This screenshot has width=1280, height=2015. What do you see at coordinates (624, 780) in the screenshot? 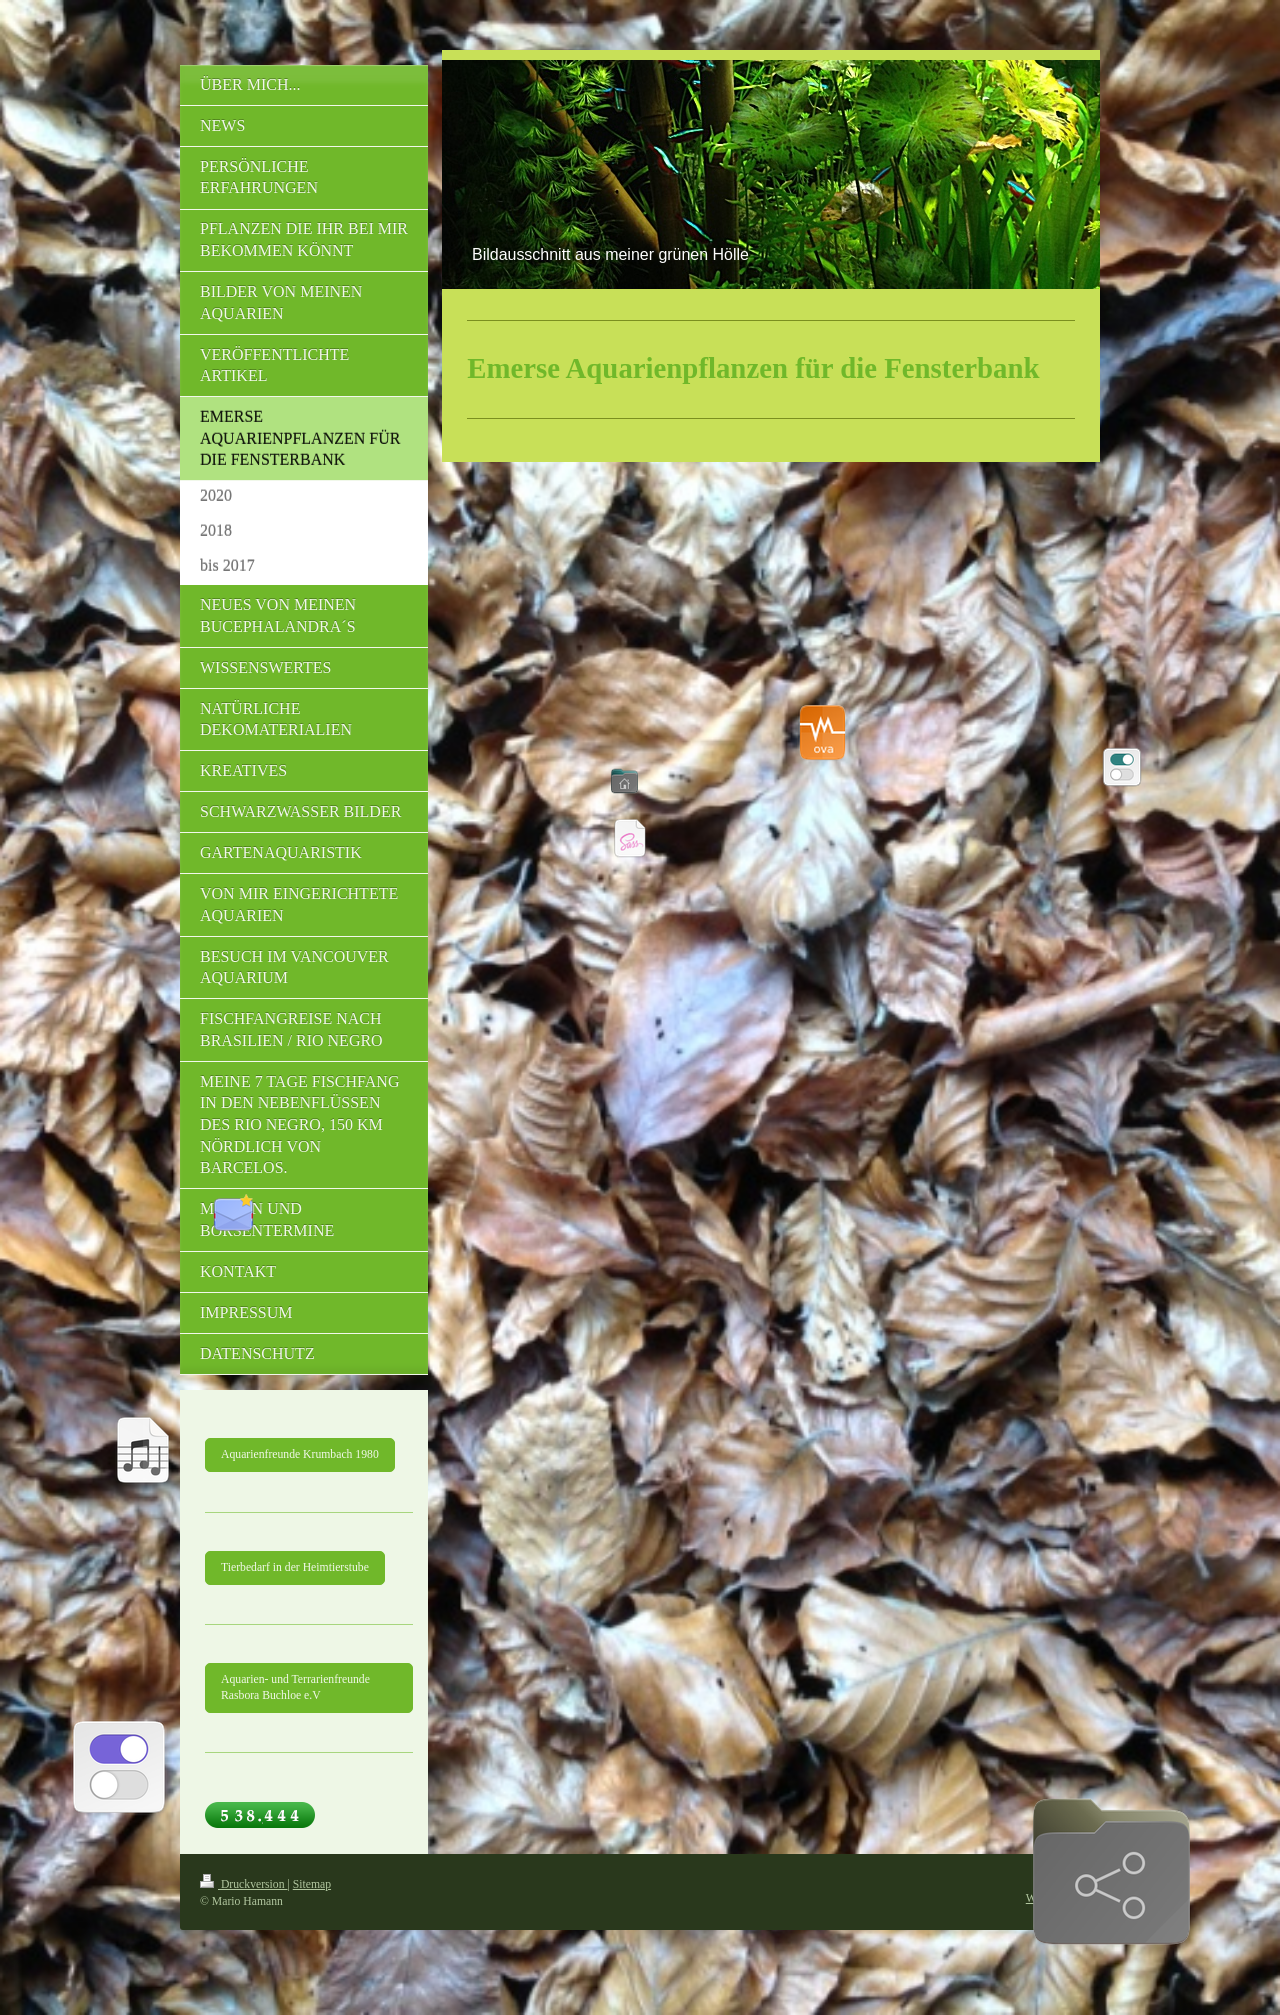
I see `access your home folder` at bounding box center [624, 780].